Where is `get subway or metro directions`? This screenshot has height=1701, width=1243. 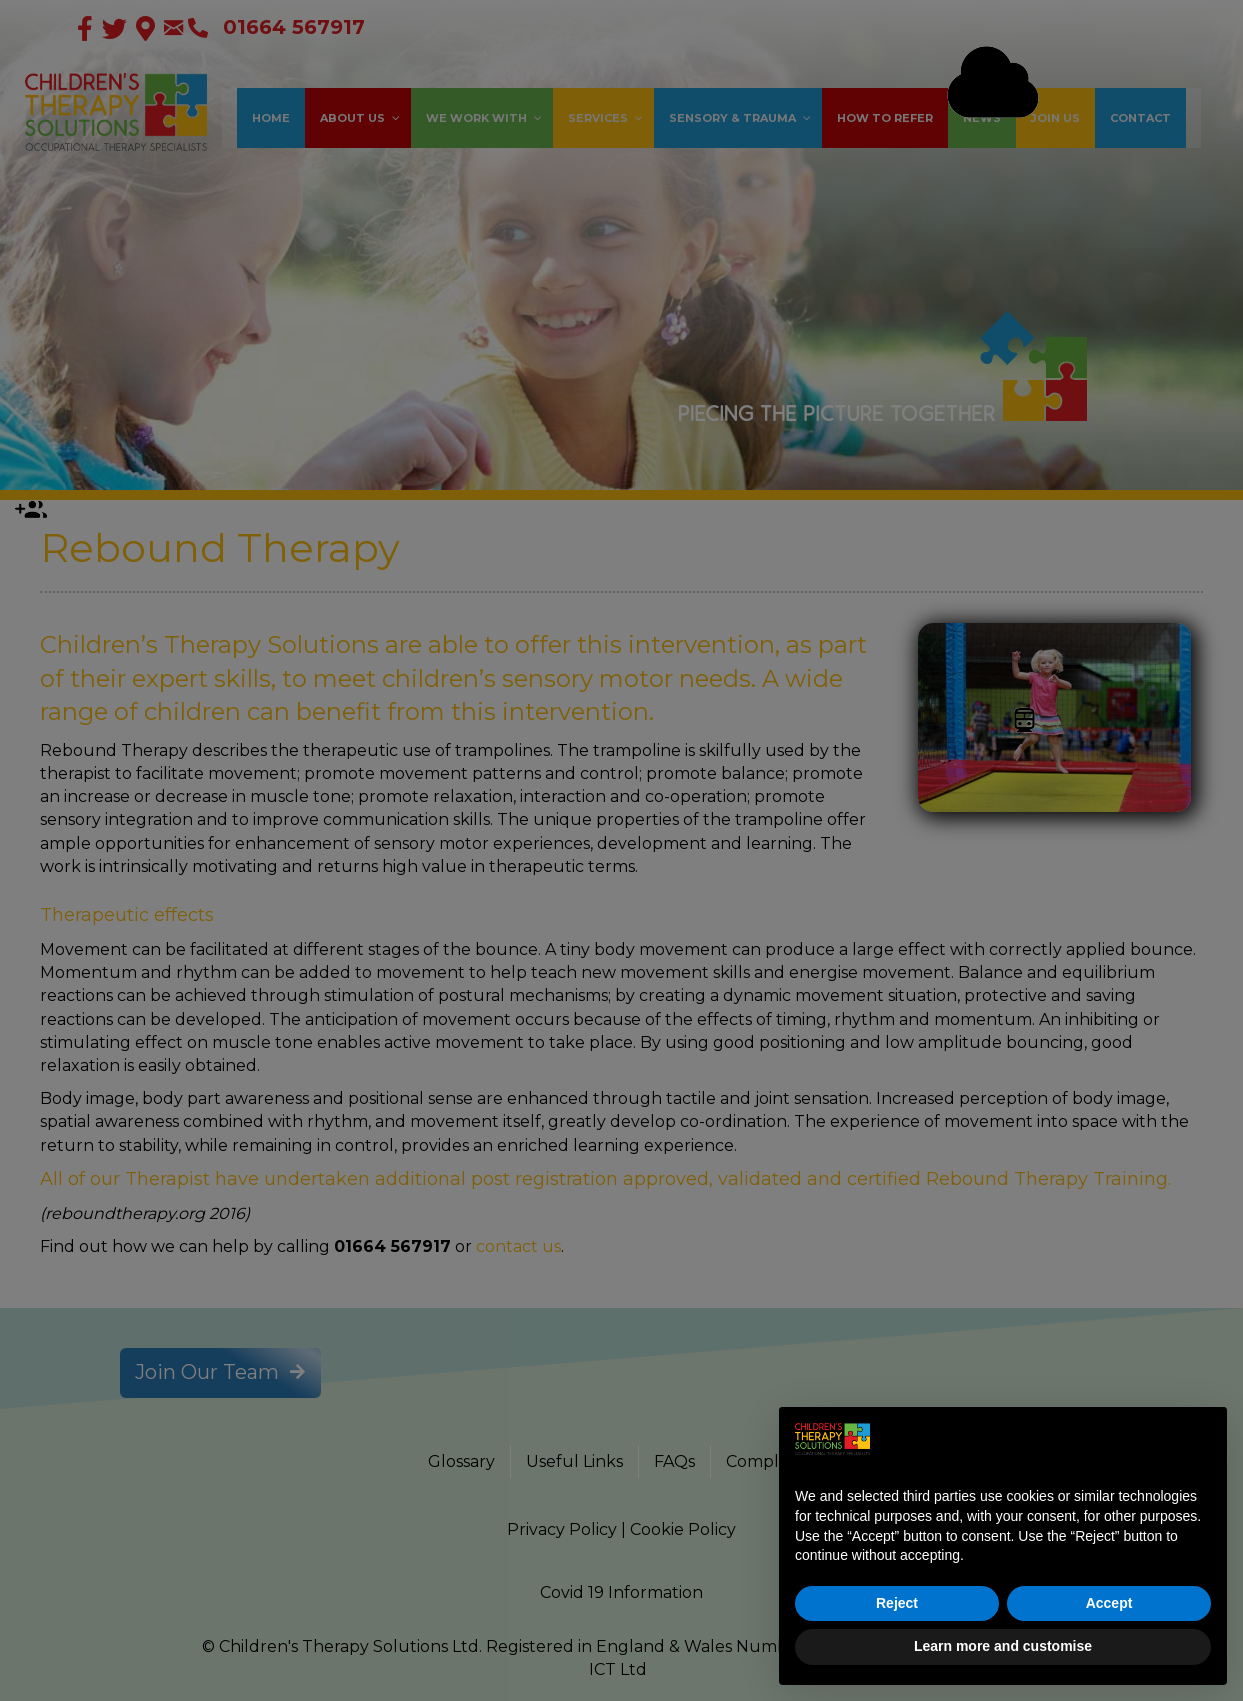 get subway or metro directions is located at coordinates (1024, 720).